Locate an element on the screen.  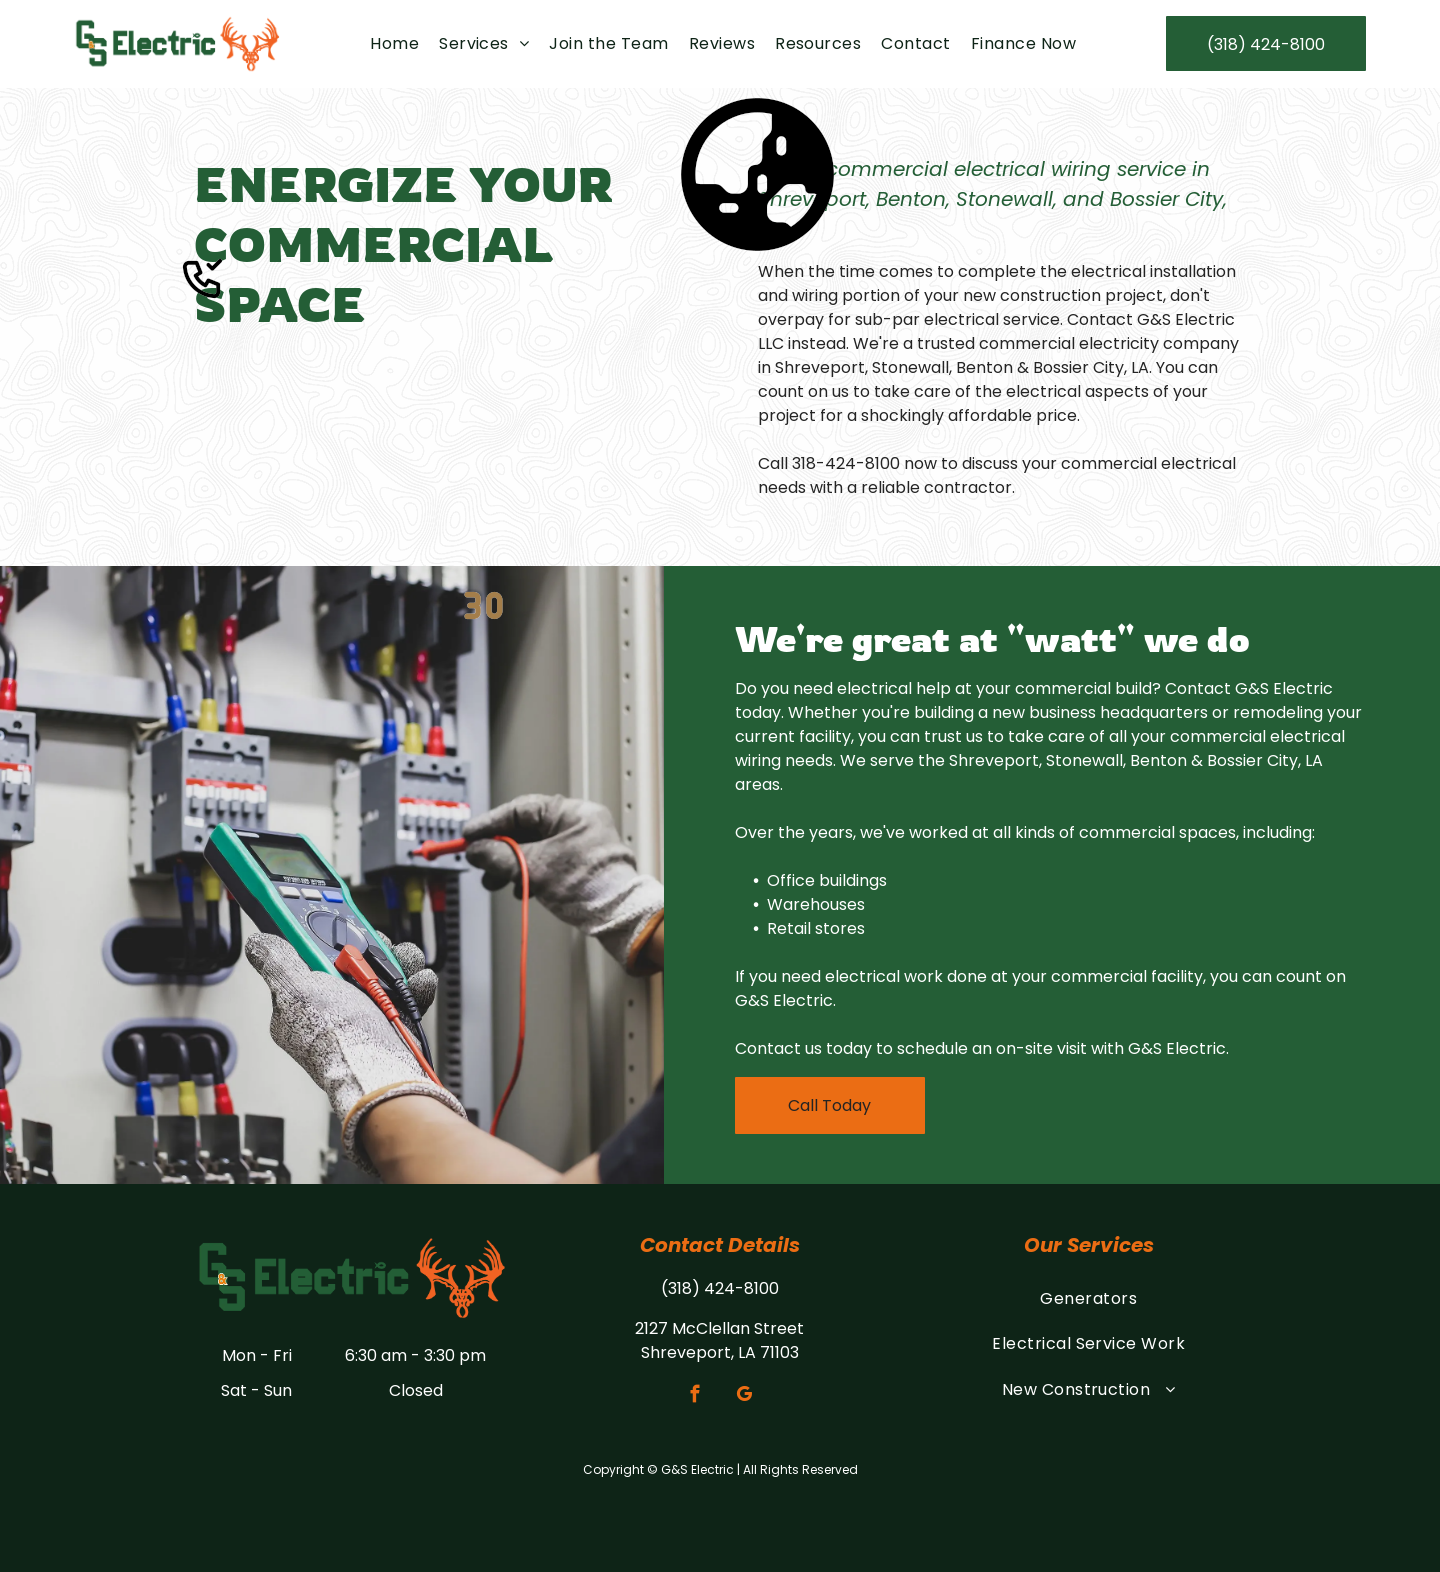
switch to asia region settings is located at coordinates (757, 174).